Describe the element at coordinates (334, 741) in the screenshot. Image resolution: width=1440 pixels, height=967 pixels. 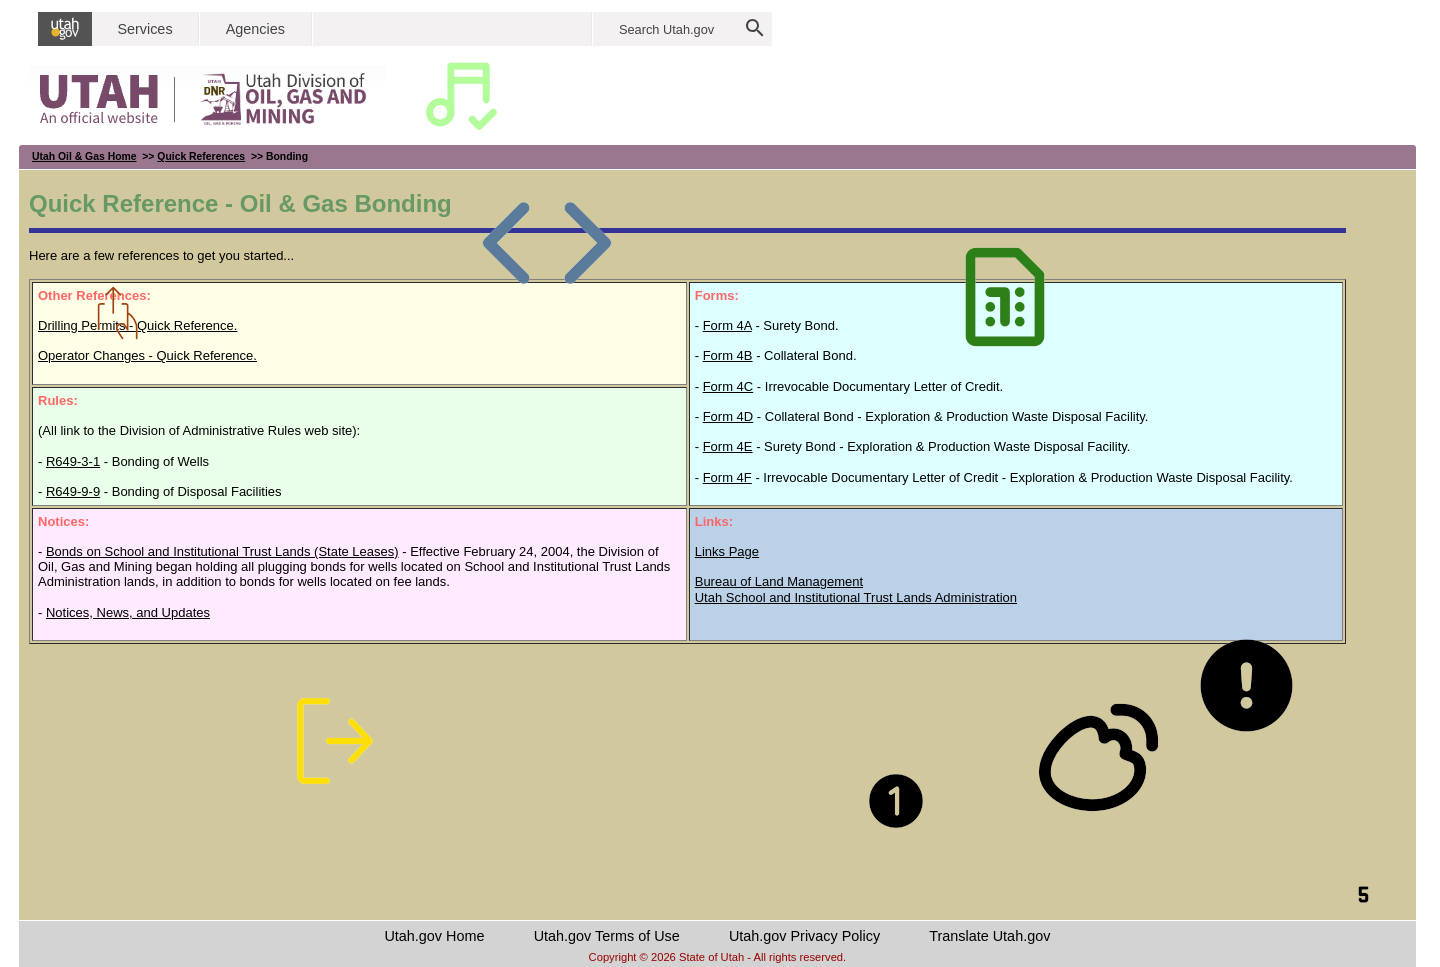
I see `sign out of your account` at that location.